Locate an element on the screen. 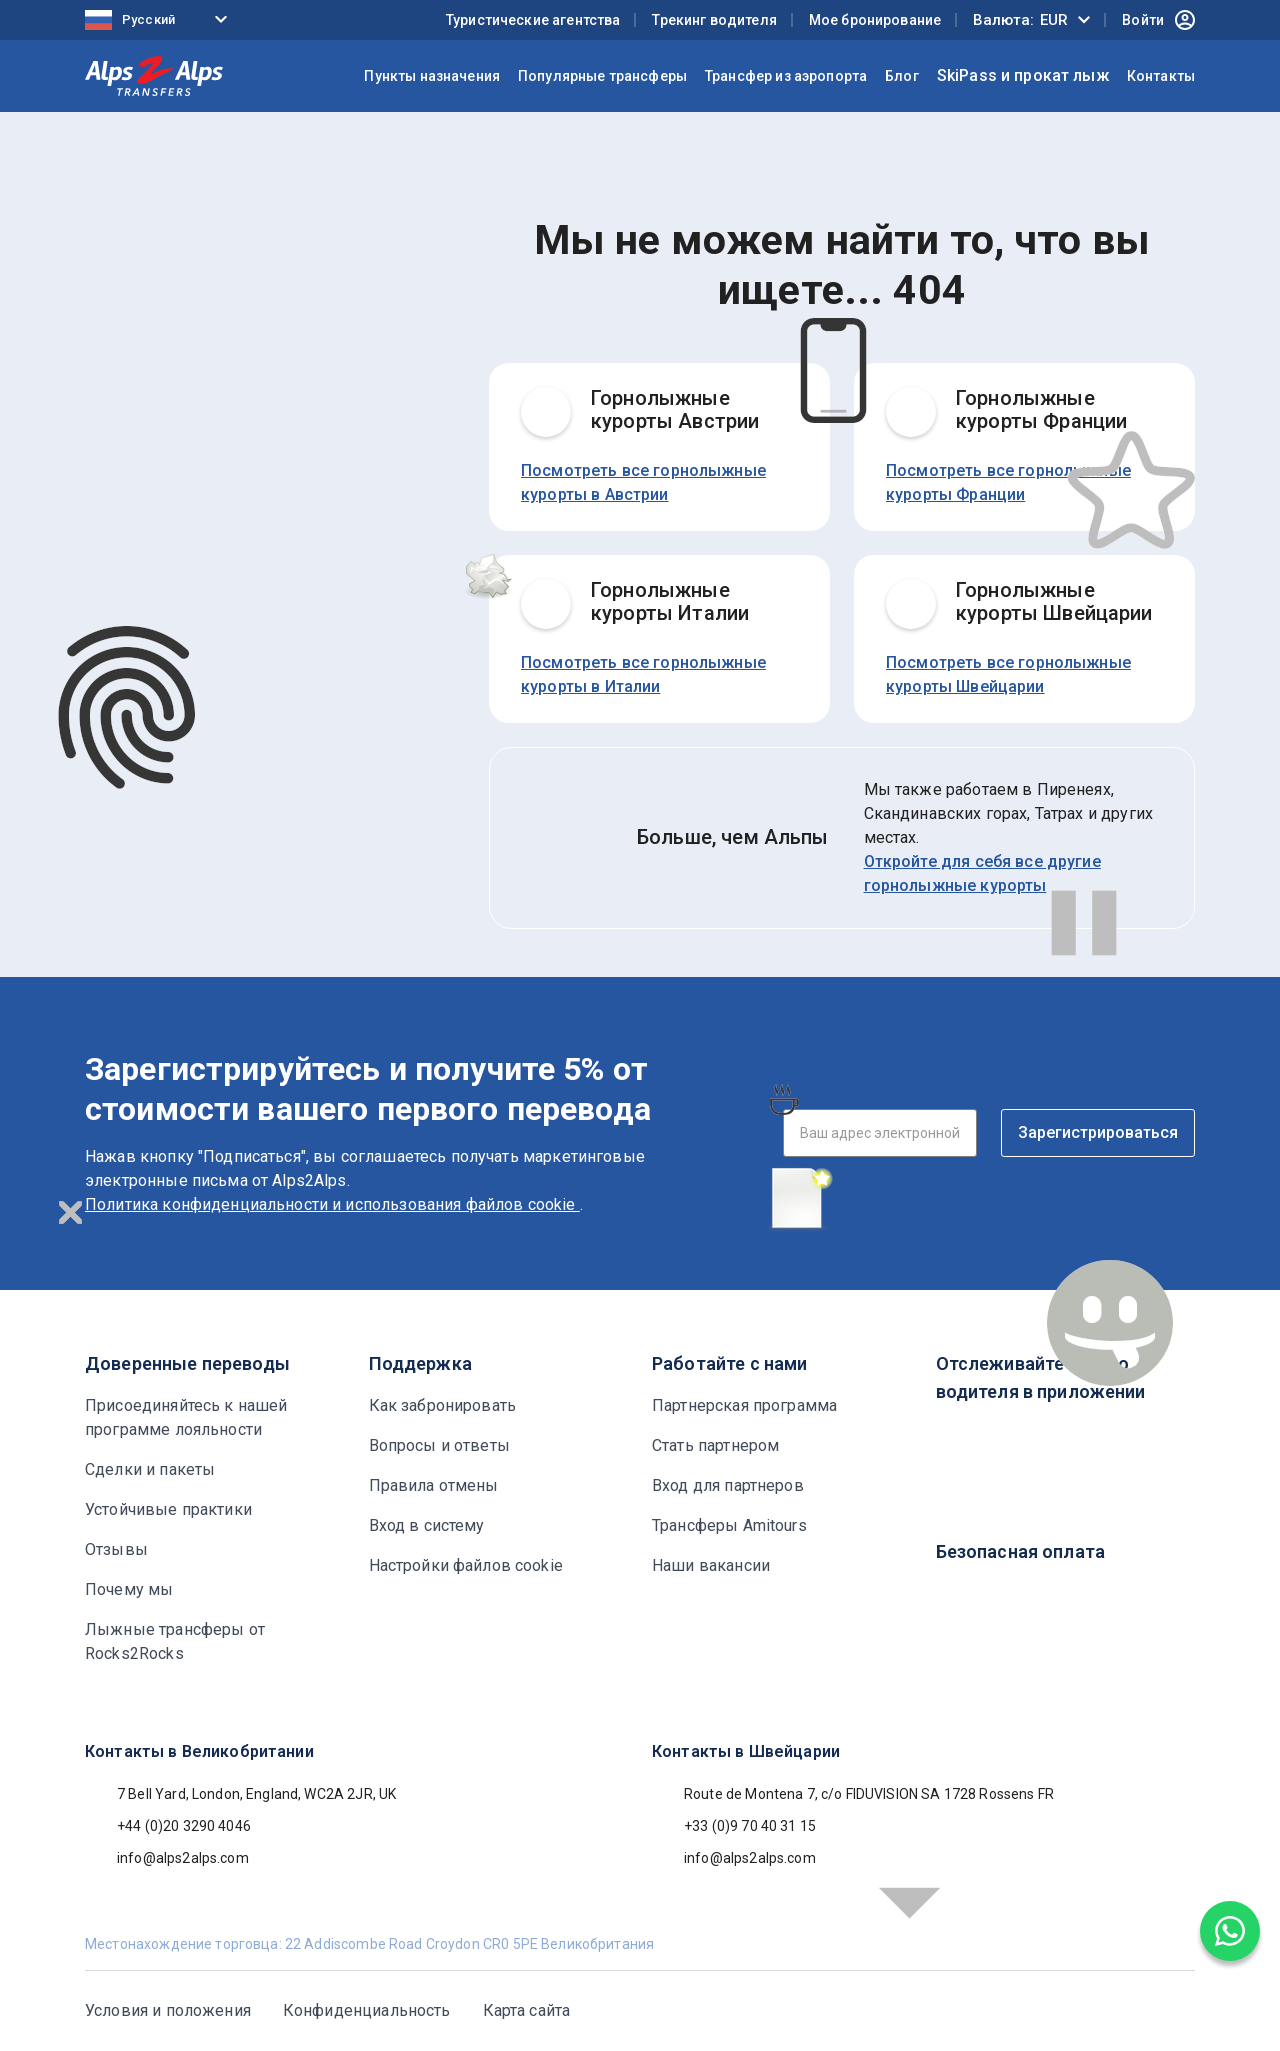 Image resolution: width=1280 pixels, height=2051 pixels. pause media playback is located at coordinates (1084, 923).